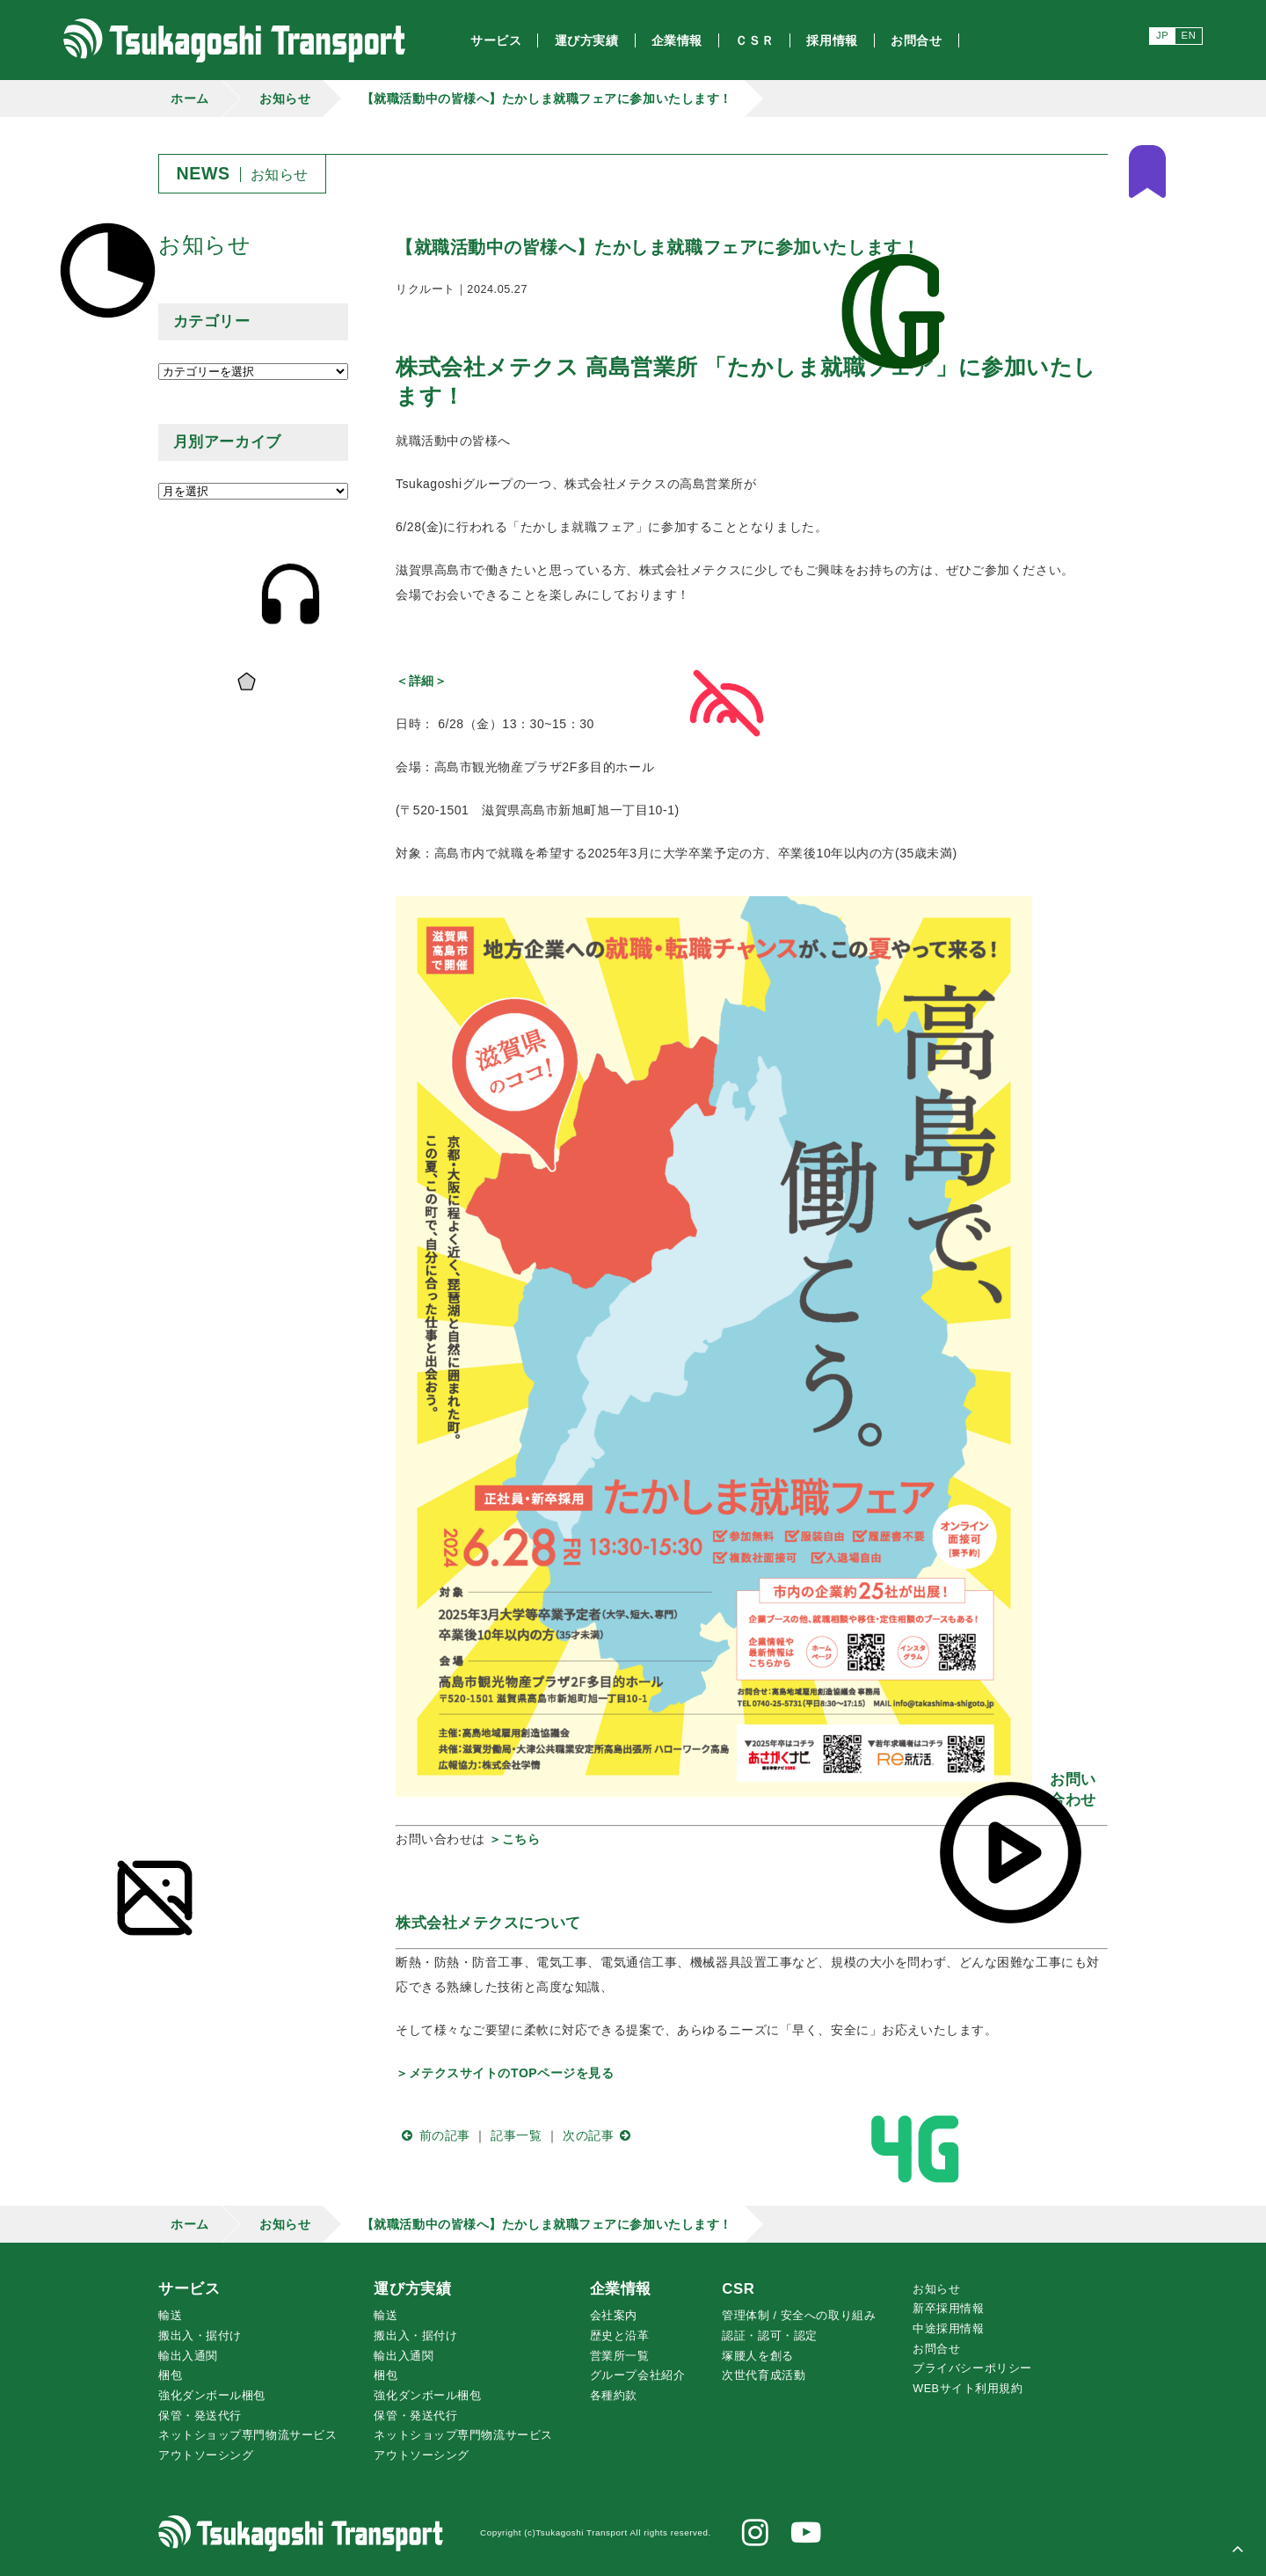  What do you see at coordinates (893, 311) in the screenshot?
I see `link to The Guardian news website` at bounding box center [893, 311].